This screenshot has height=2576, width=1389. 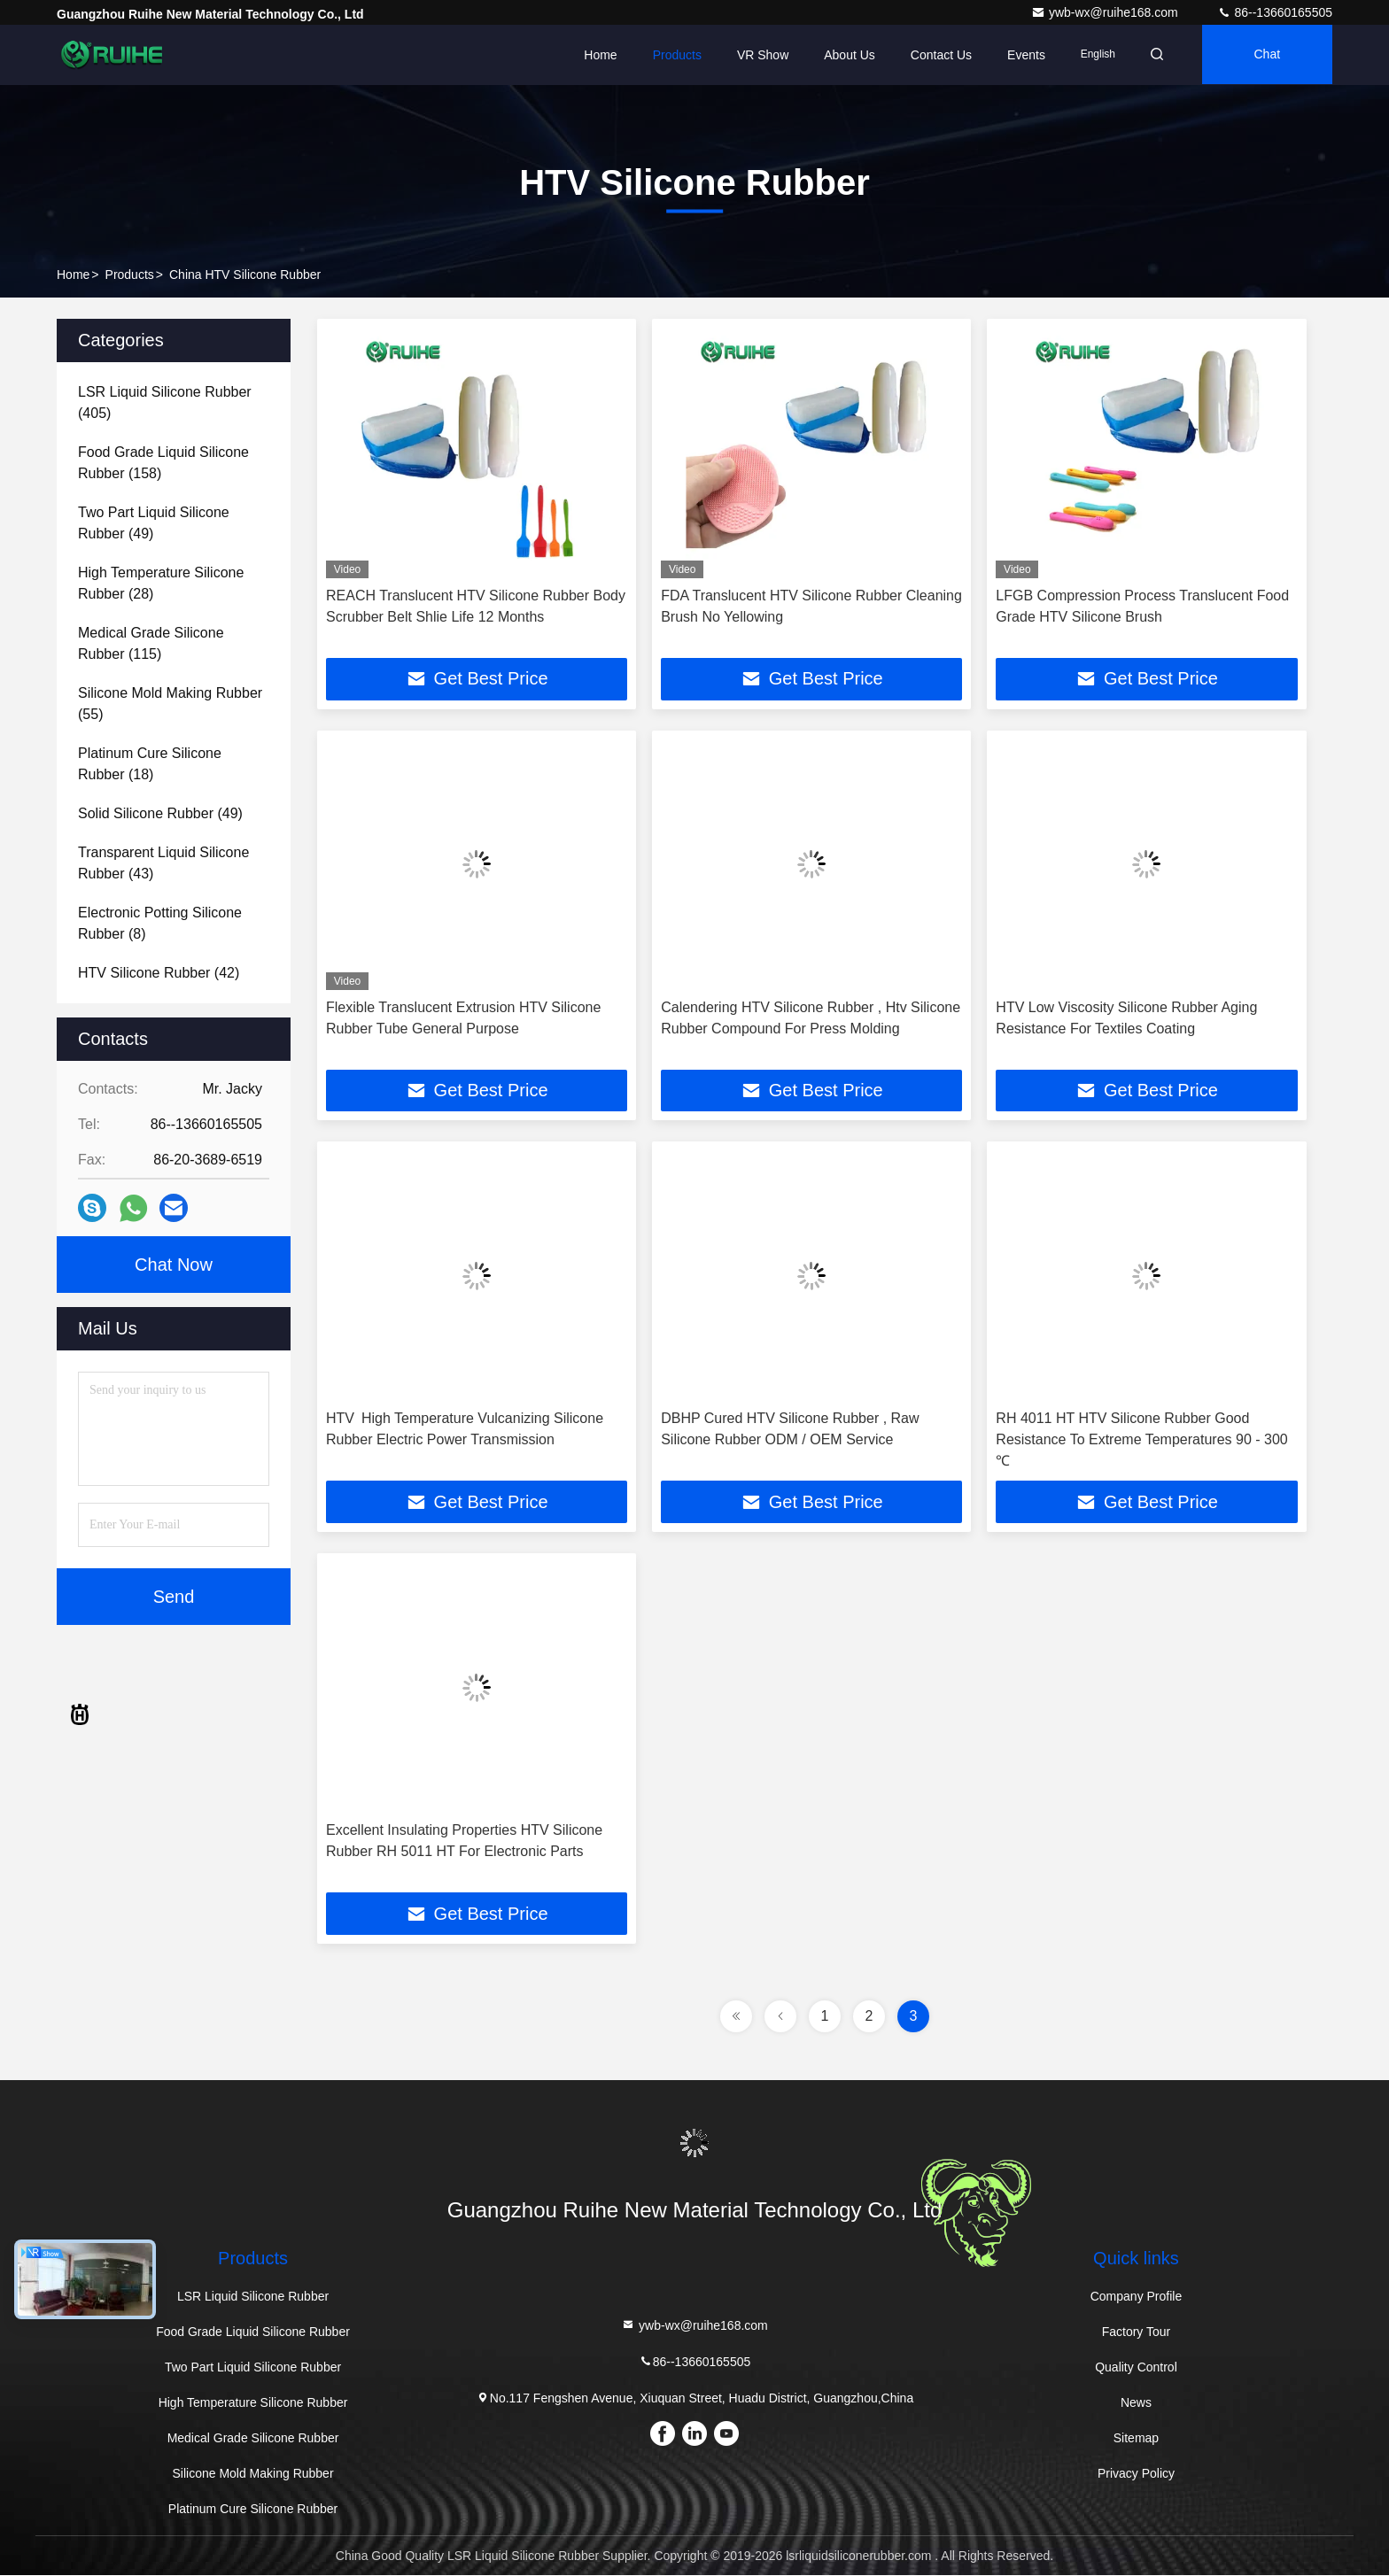 What do you see at coordinates (80, 1714) in the screenshot?
I see `husqvarna brand logo` at bounding box center [80, 1714].